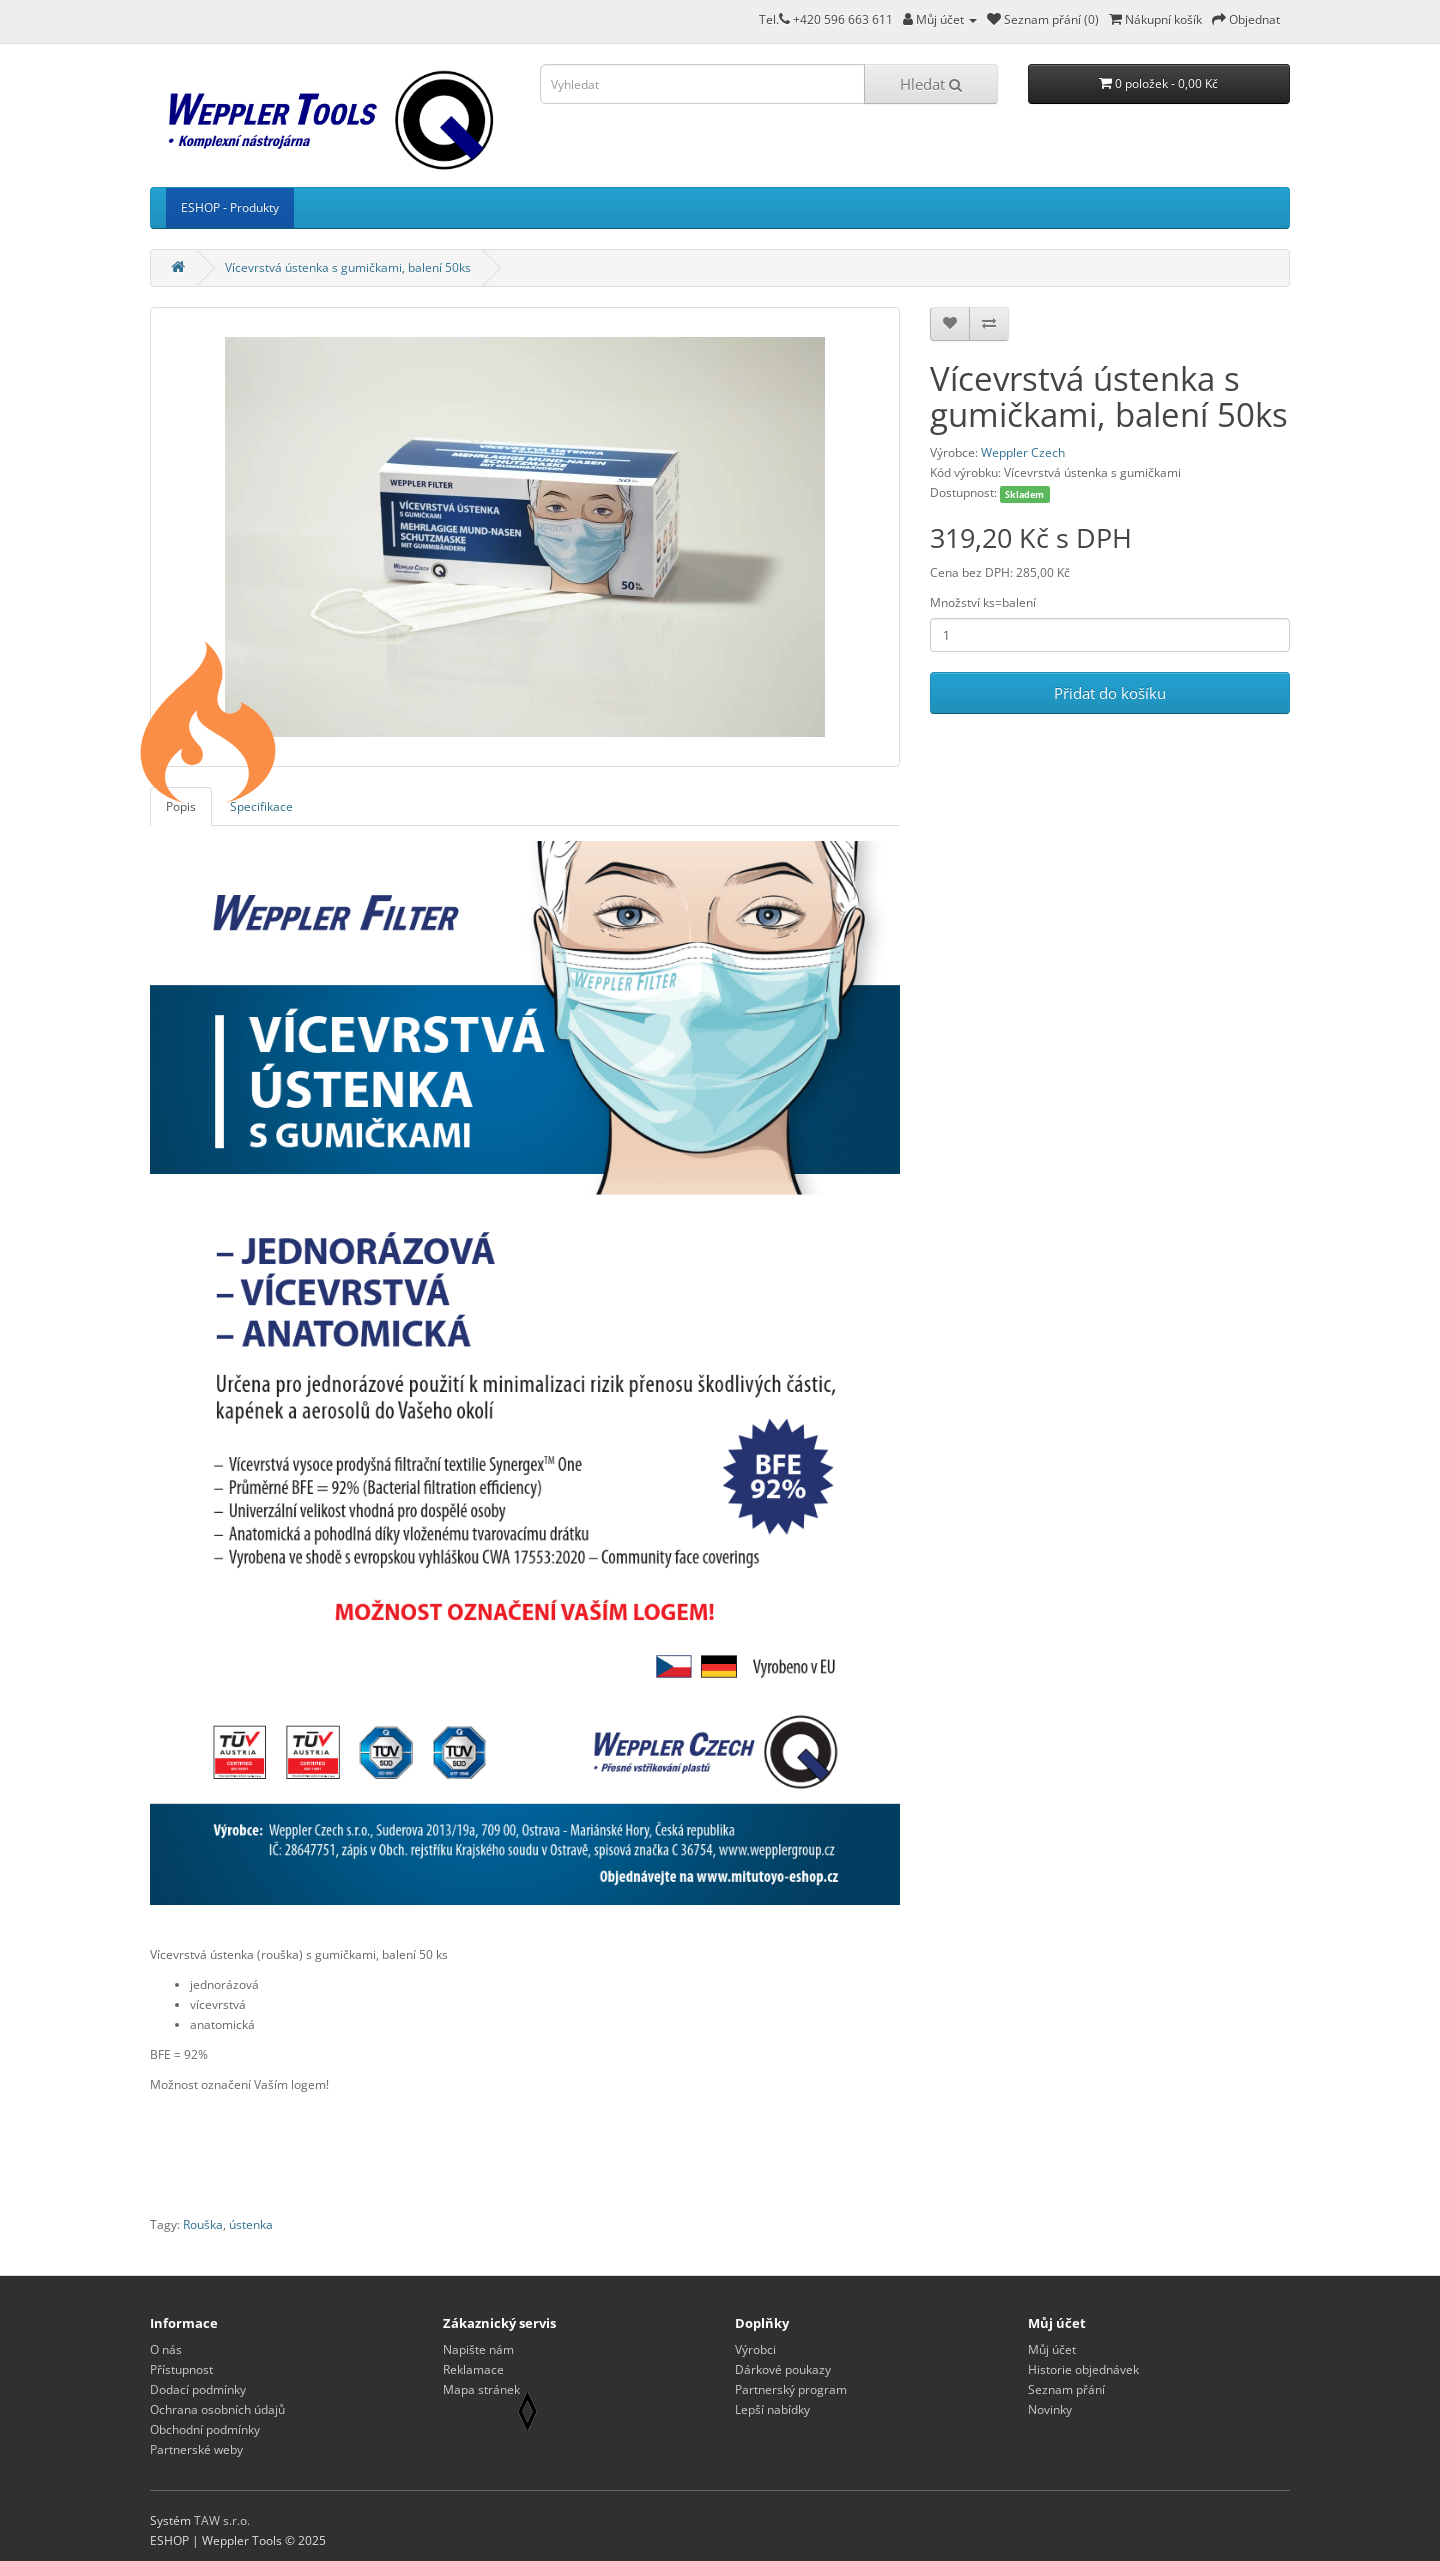 Image resolution: width=1440 pixels, height=2561 pixels. Describe the element at coordinates (527, 2411) in the screenshot. I see `private division game publisher logo` at that location.